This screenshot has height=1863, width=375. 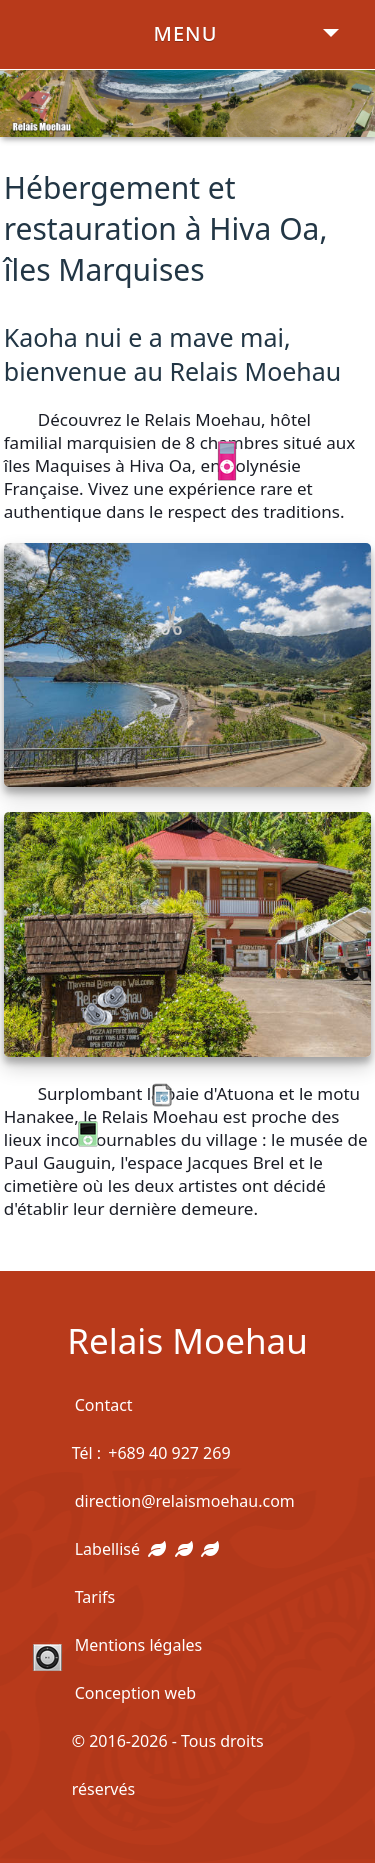 I want to click on open a web document file, so click(x=162, y=1095).